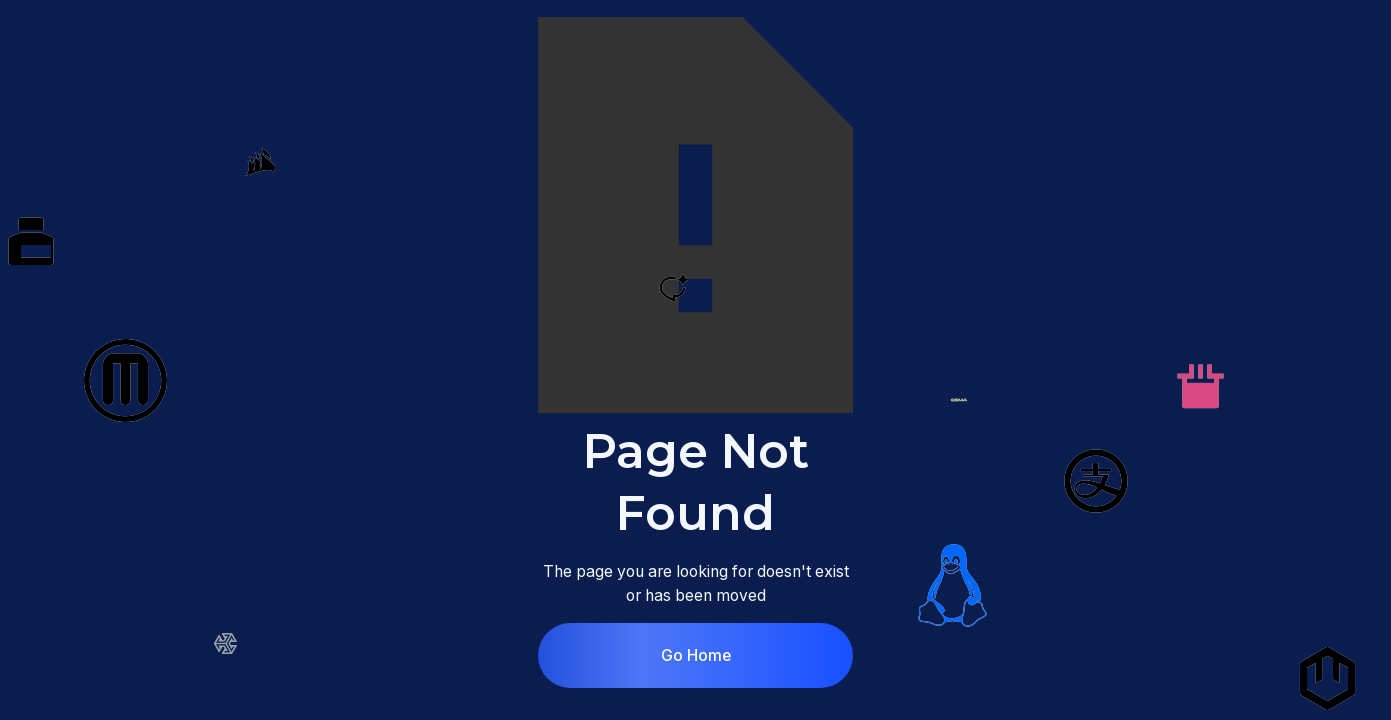  I want to click on wasmcloud platform logo, so click(1327, 678).